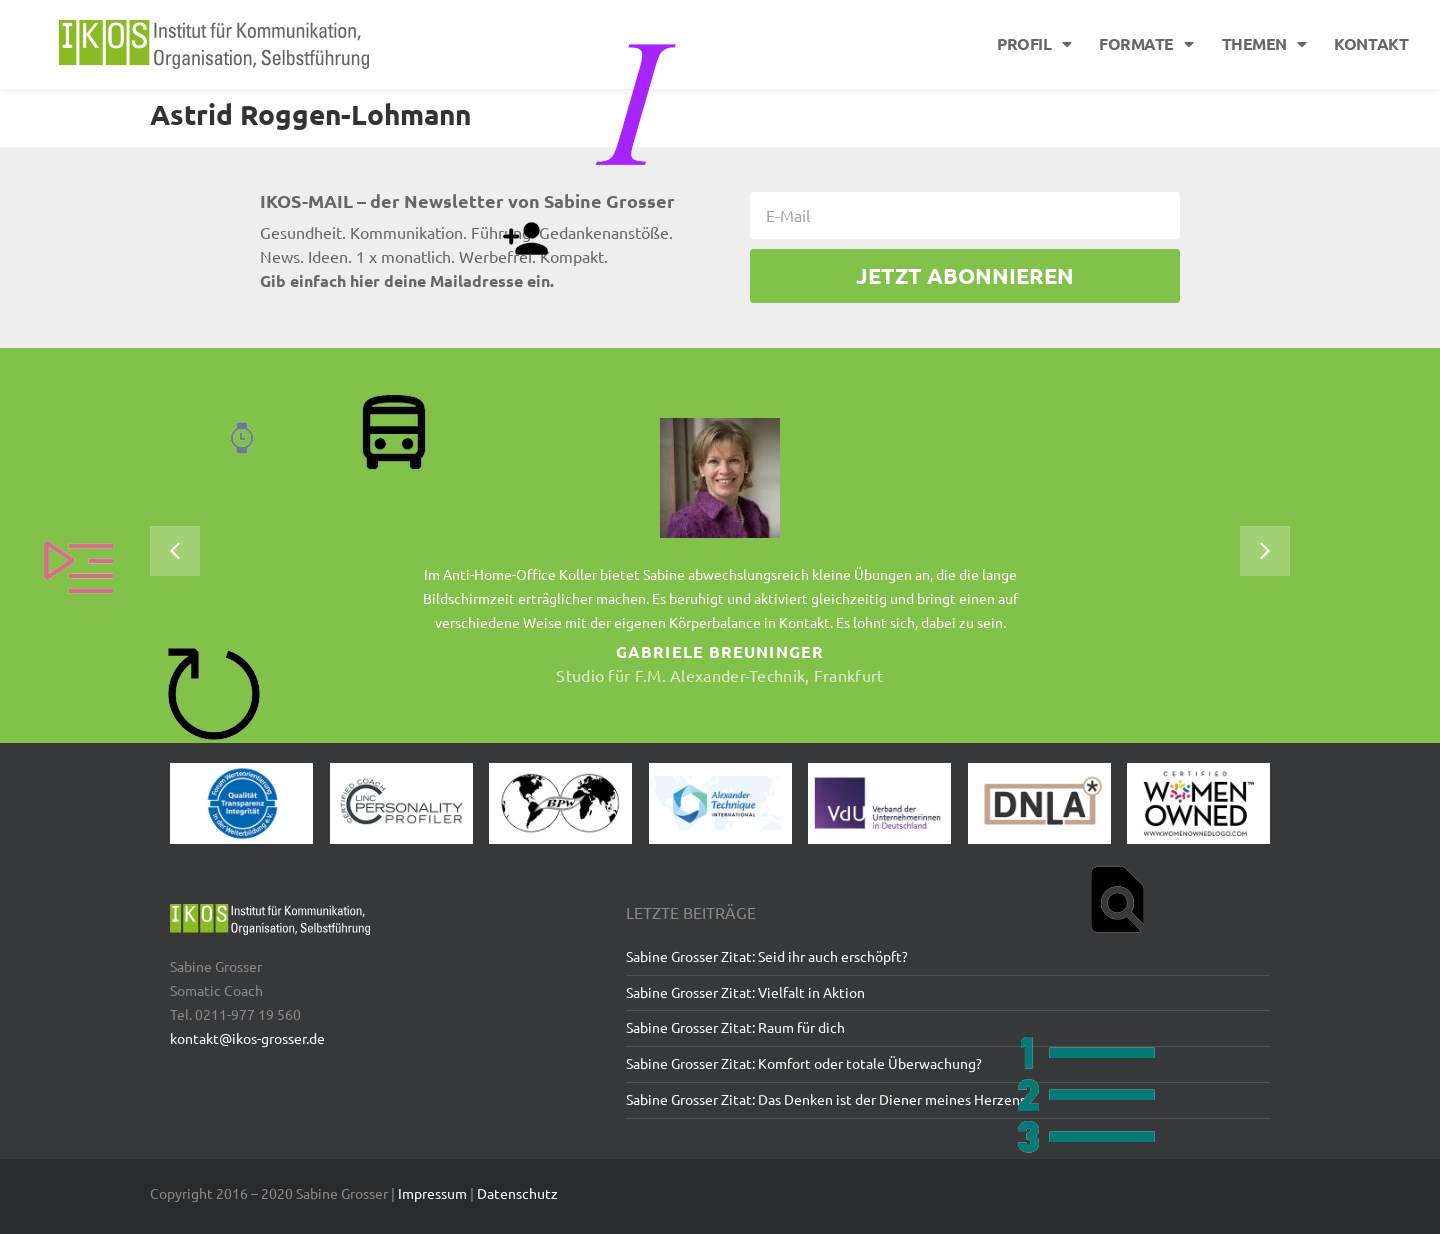  I want to click on view or manage watch mode for file changes, so click(242, 438).